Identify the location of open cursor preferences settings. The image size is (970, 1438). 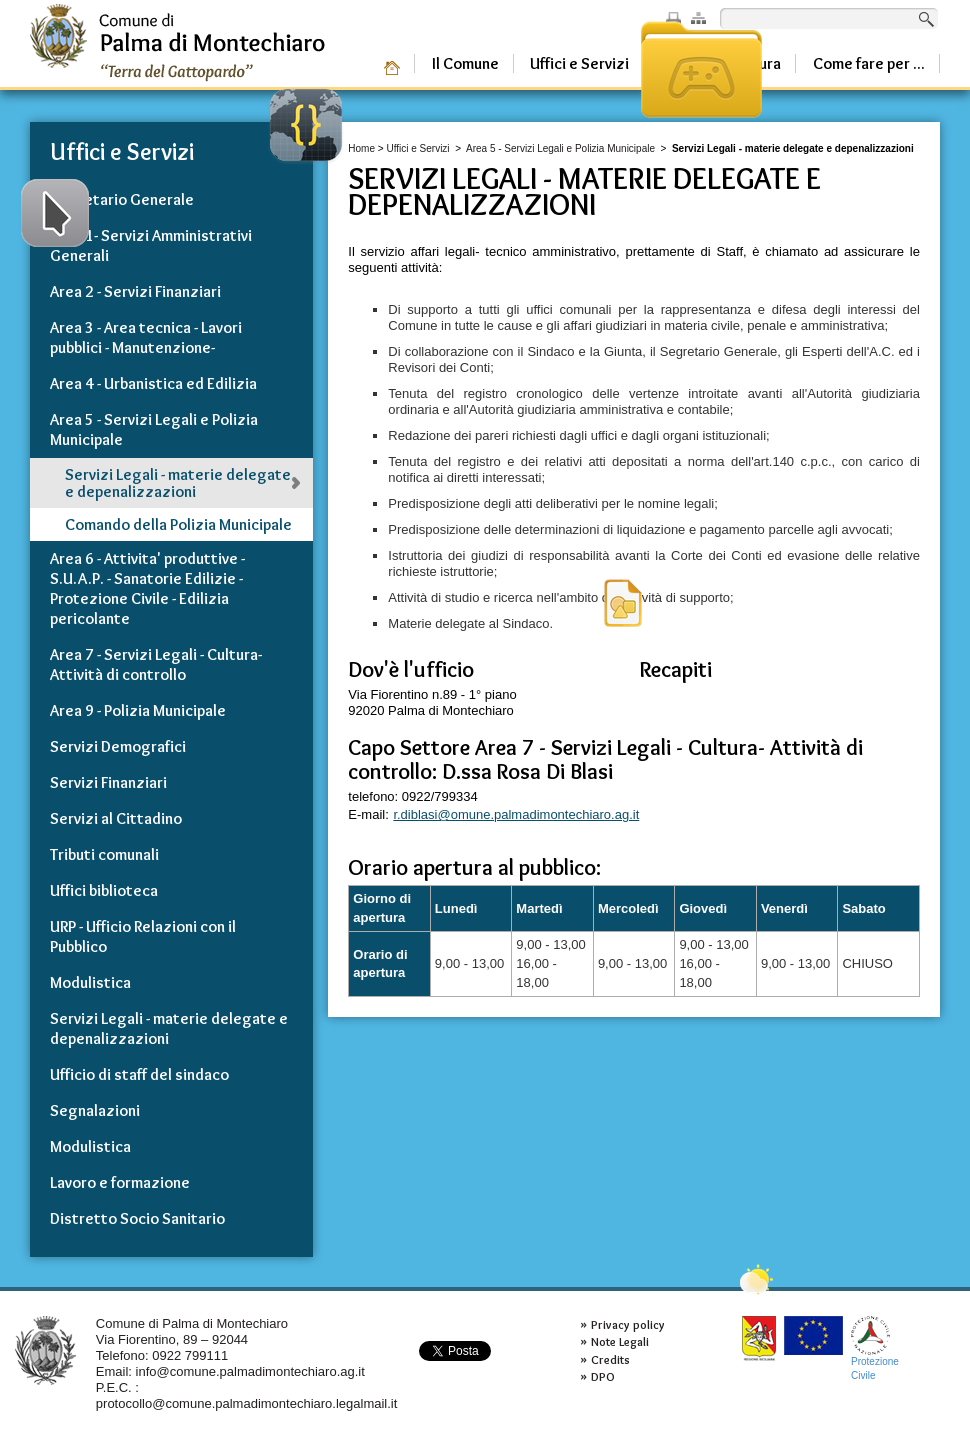
(55, 213).